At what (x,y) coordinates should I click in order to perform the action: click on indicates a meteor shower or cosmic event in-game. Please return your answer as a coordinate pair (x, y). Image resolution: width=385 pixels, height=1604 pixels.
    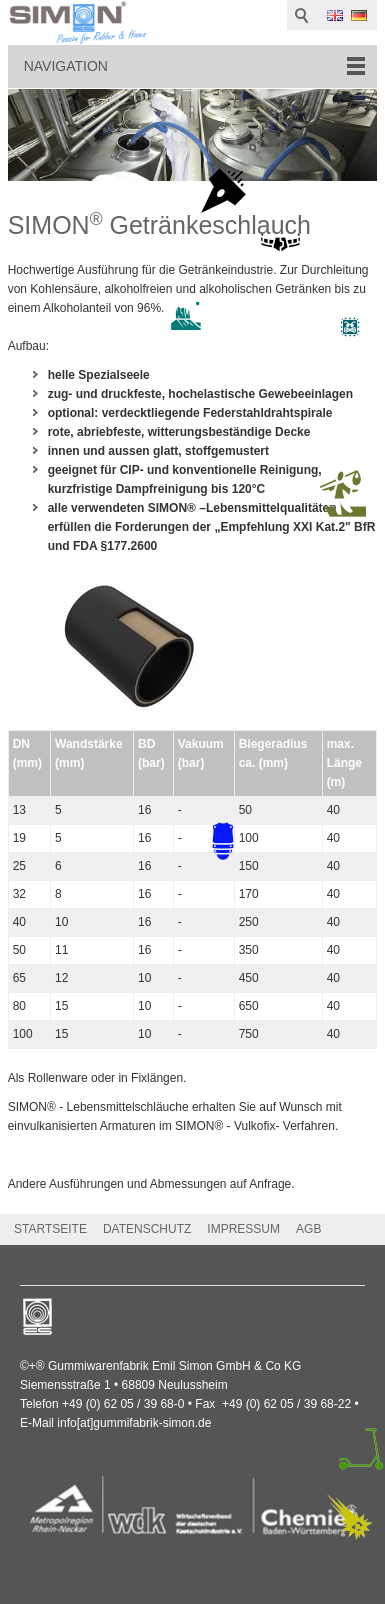
    Looking at the image, I should click on (349, 1517).